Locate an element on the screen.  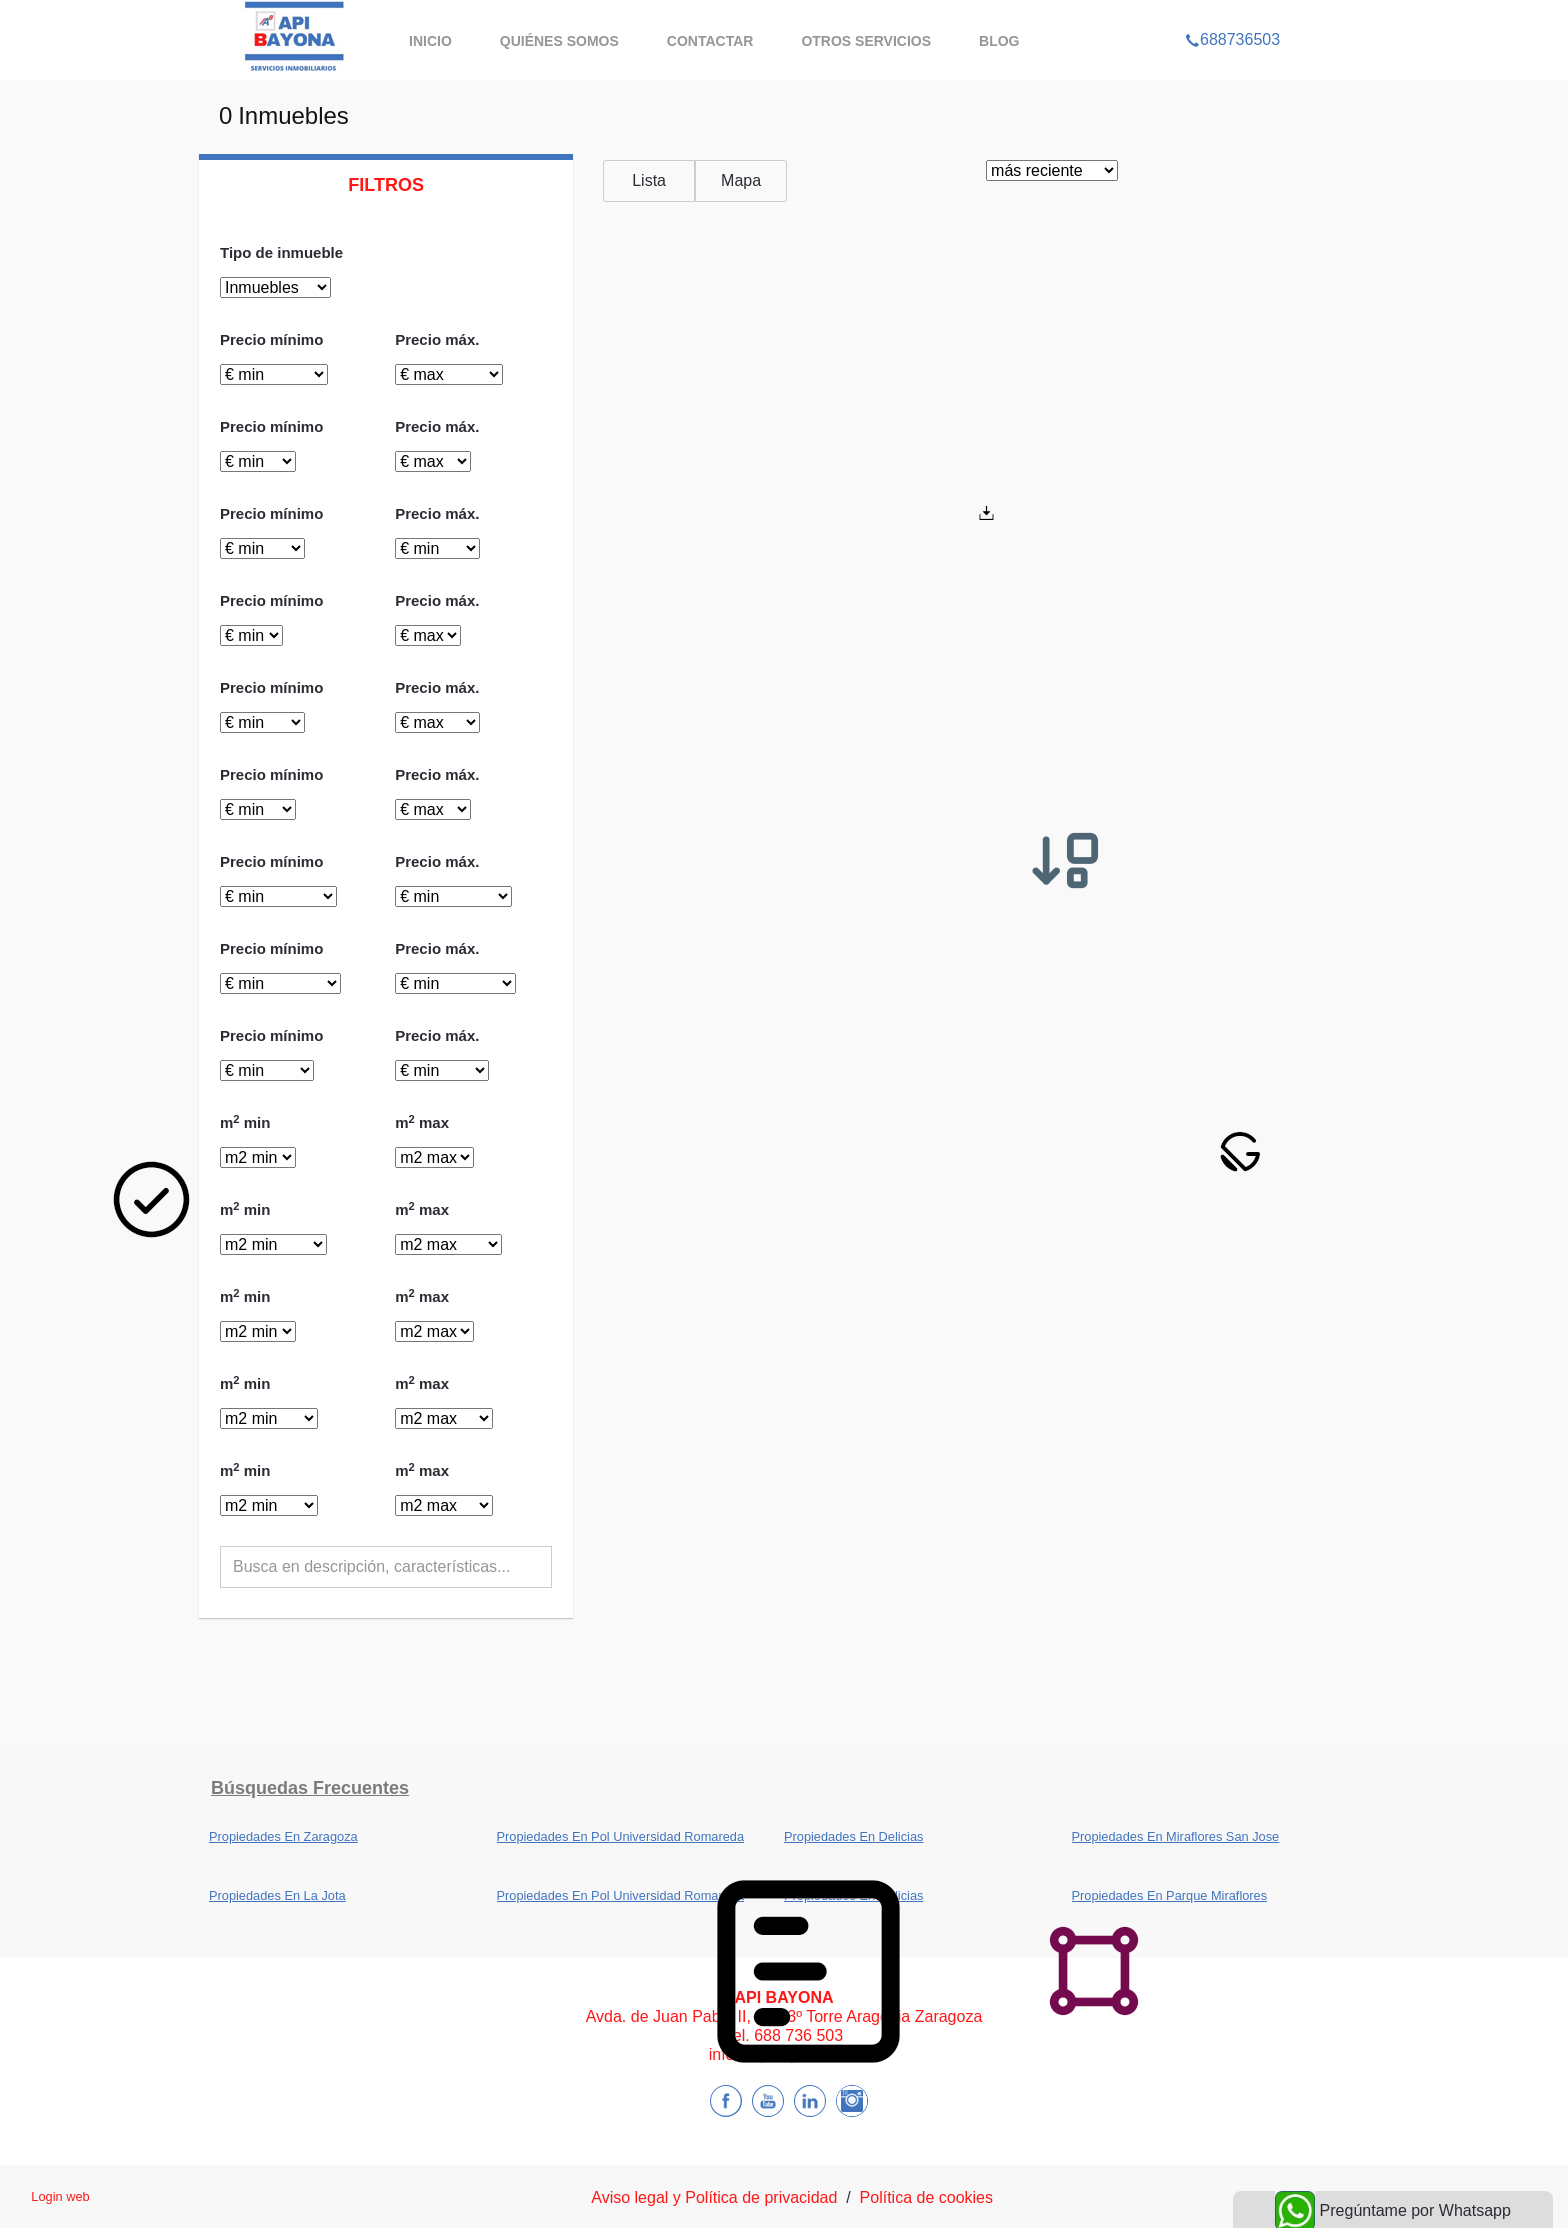
align content to the left with full-width stretching is located at coordinates (808, 1971).